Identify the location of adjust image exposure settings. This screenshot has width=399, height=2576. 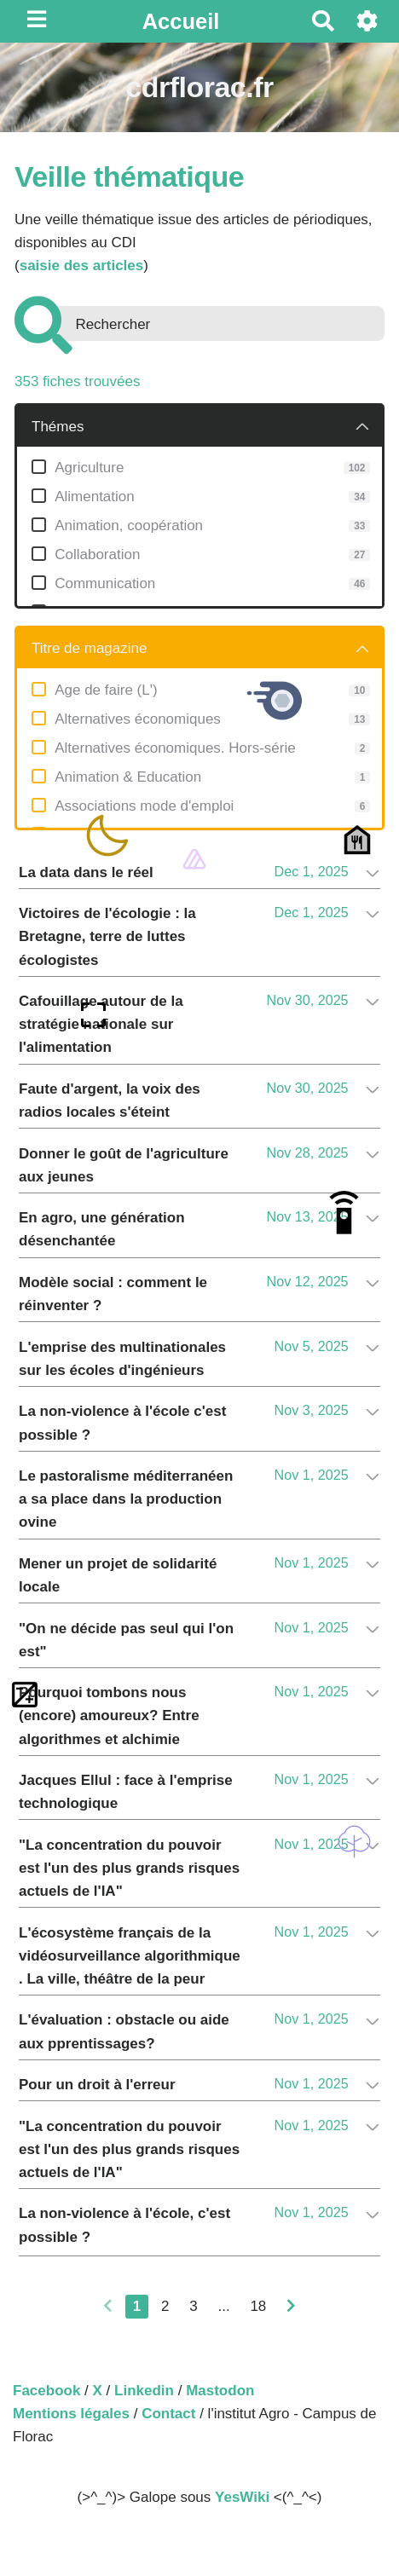
(25, 1695).